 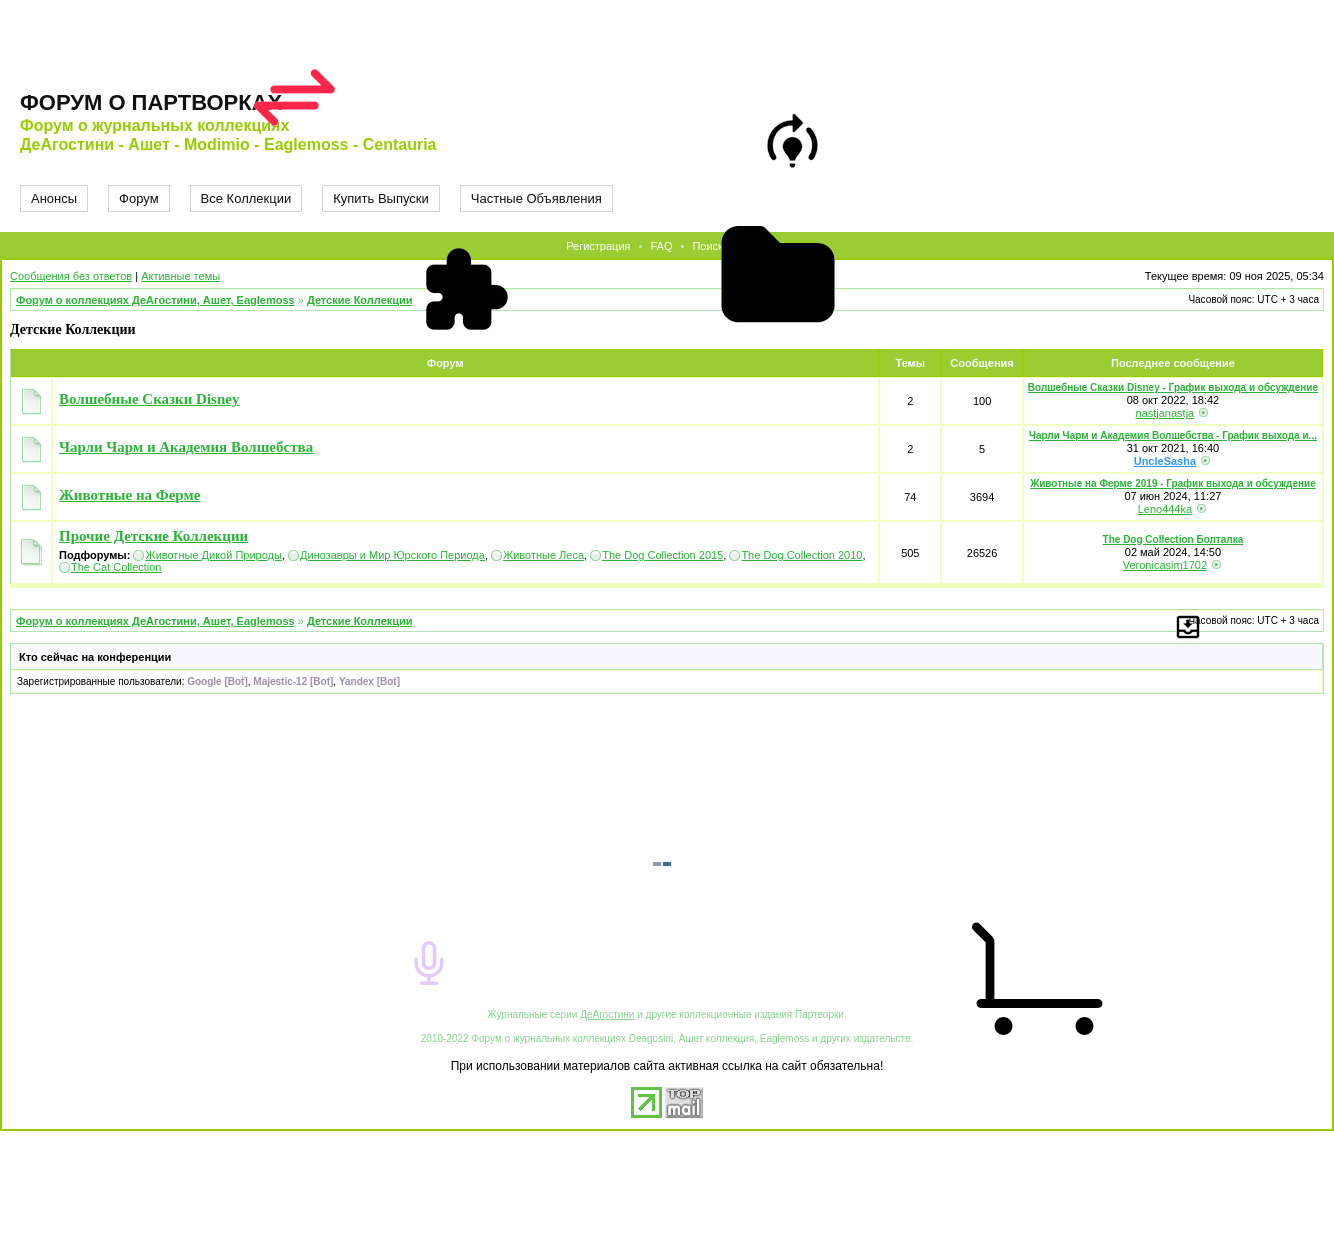 What do you see at coordinates (1188, 627) in the screenshot?
I see `move message to inbox` at bounding box center [1188, 627].